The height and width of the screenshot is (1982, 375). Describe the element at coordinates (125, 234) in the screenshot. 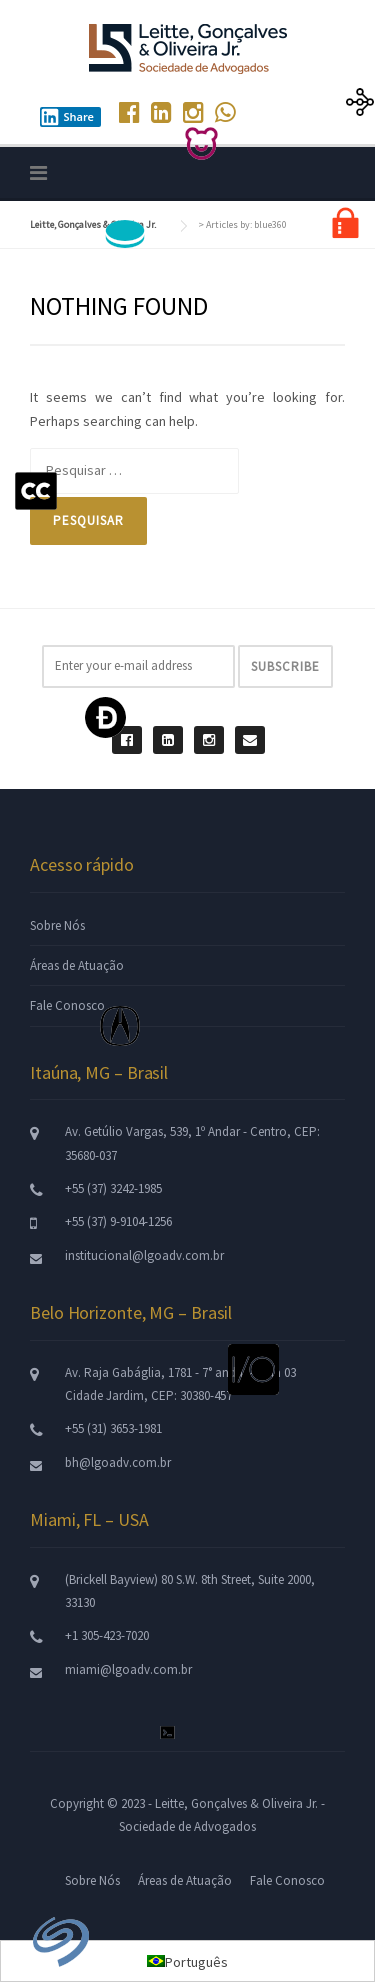

I see `view your coin balance or currency` at that location.